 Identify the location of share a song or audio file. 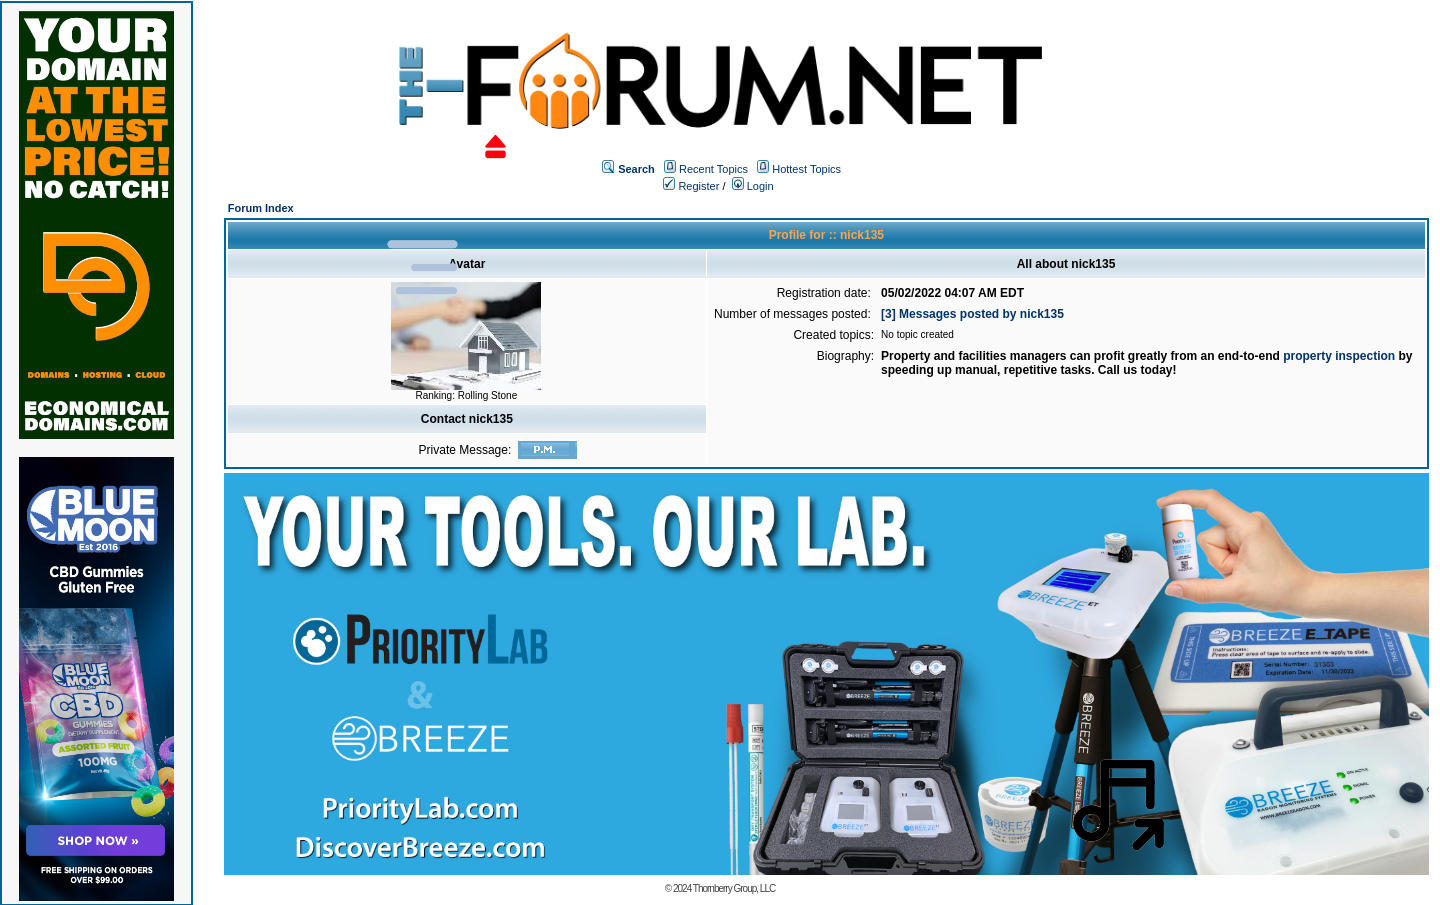
(1118, 800).